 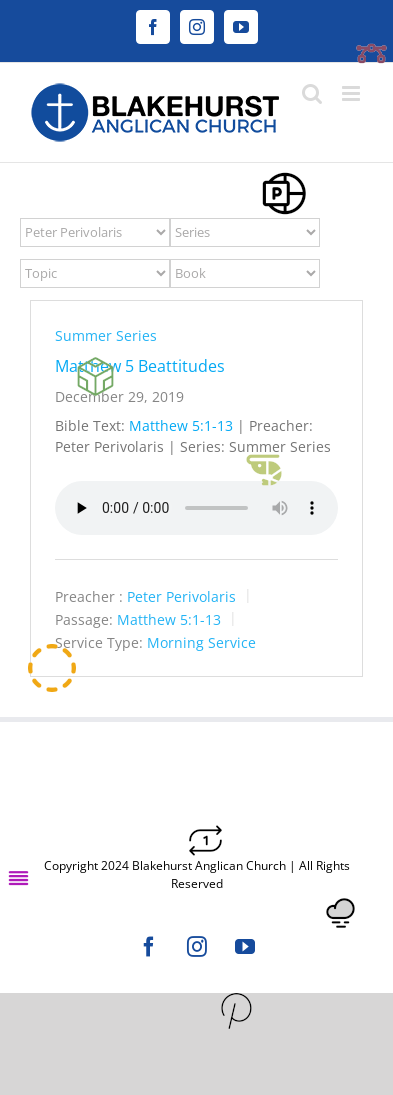 I want to click on open microsoft powerpoint, so click(x=283, y=193).